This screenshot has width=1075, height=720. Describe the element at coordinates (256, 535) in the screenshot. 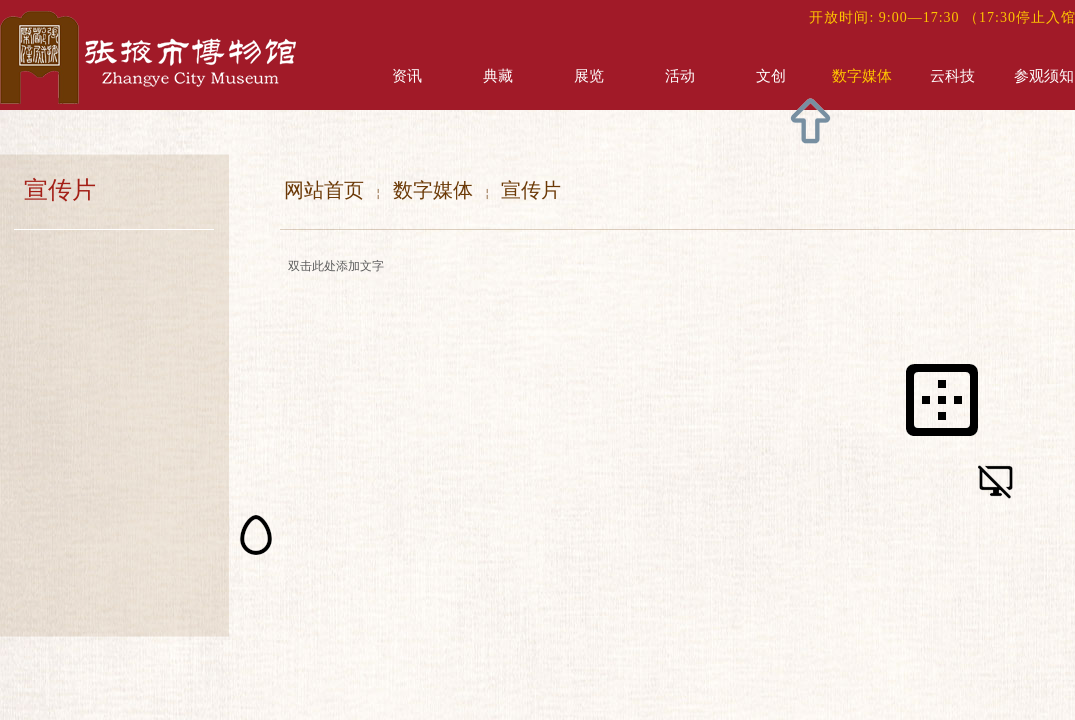

I see `indicates egg or egg-containing ingredients in food items` at that location.